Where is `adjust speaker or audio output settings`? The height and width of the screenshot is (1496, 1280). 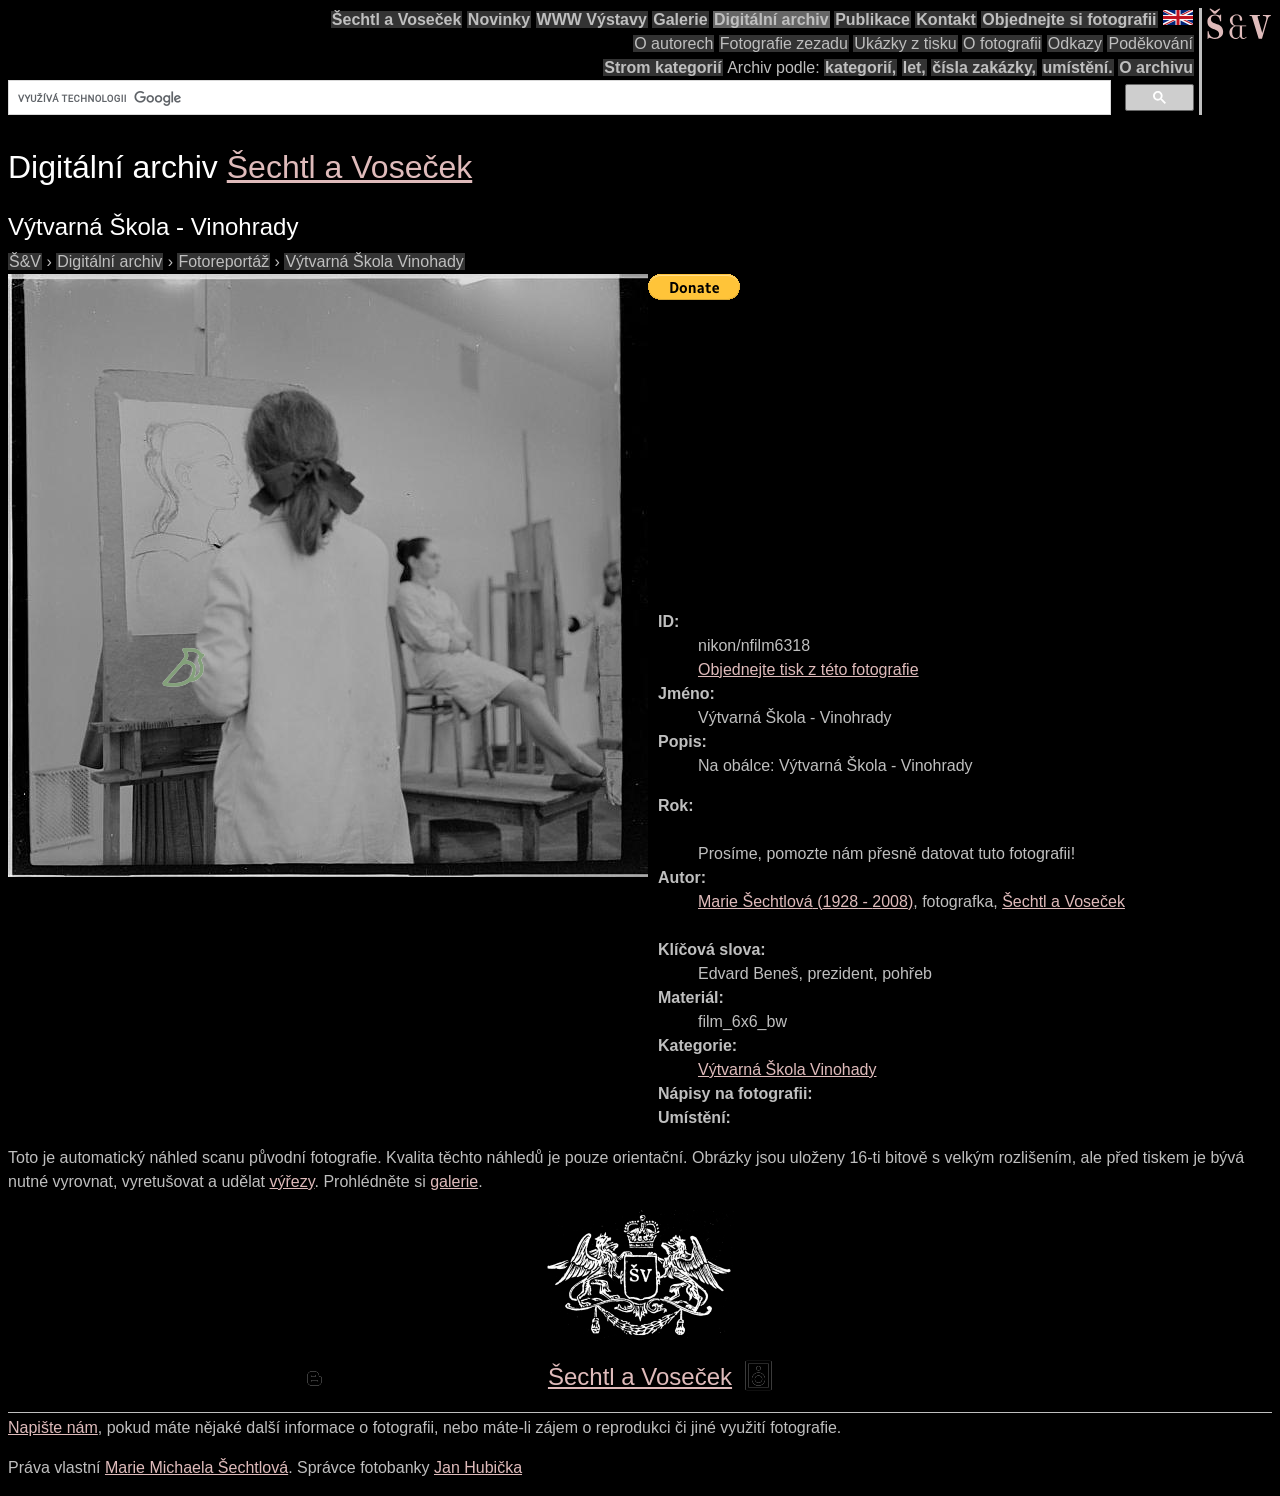
adjust speaker or audio output settings is located at coordinates (758, 1375).